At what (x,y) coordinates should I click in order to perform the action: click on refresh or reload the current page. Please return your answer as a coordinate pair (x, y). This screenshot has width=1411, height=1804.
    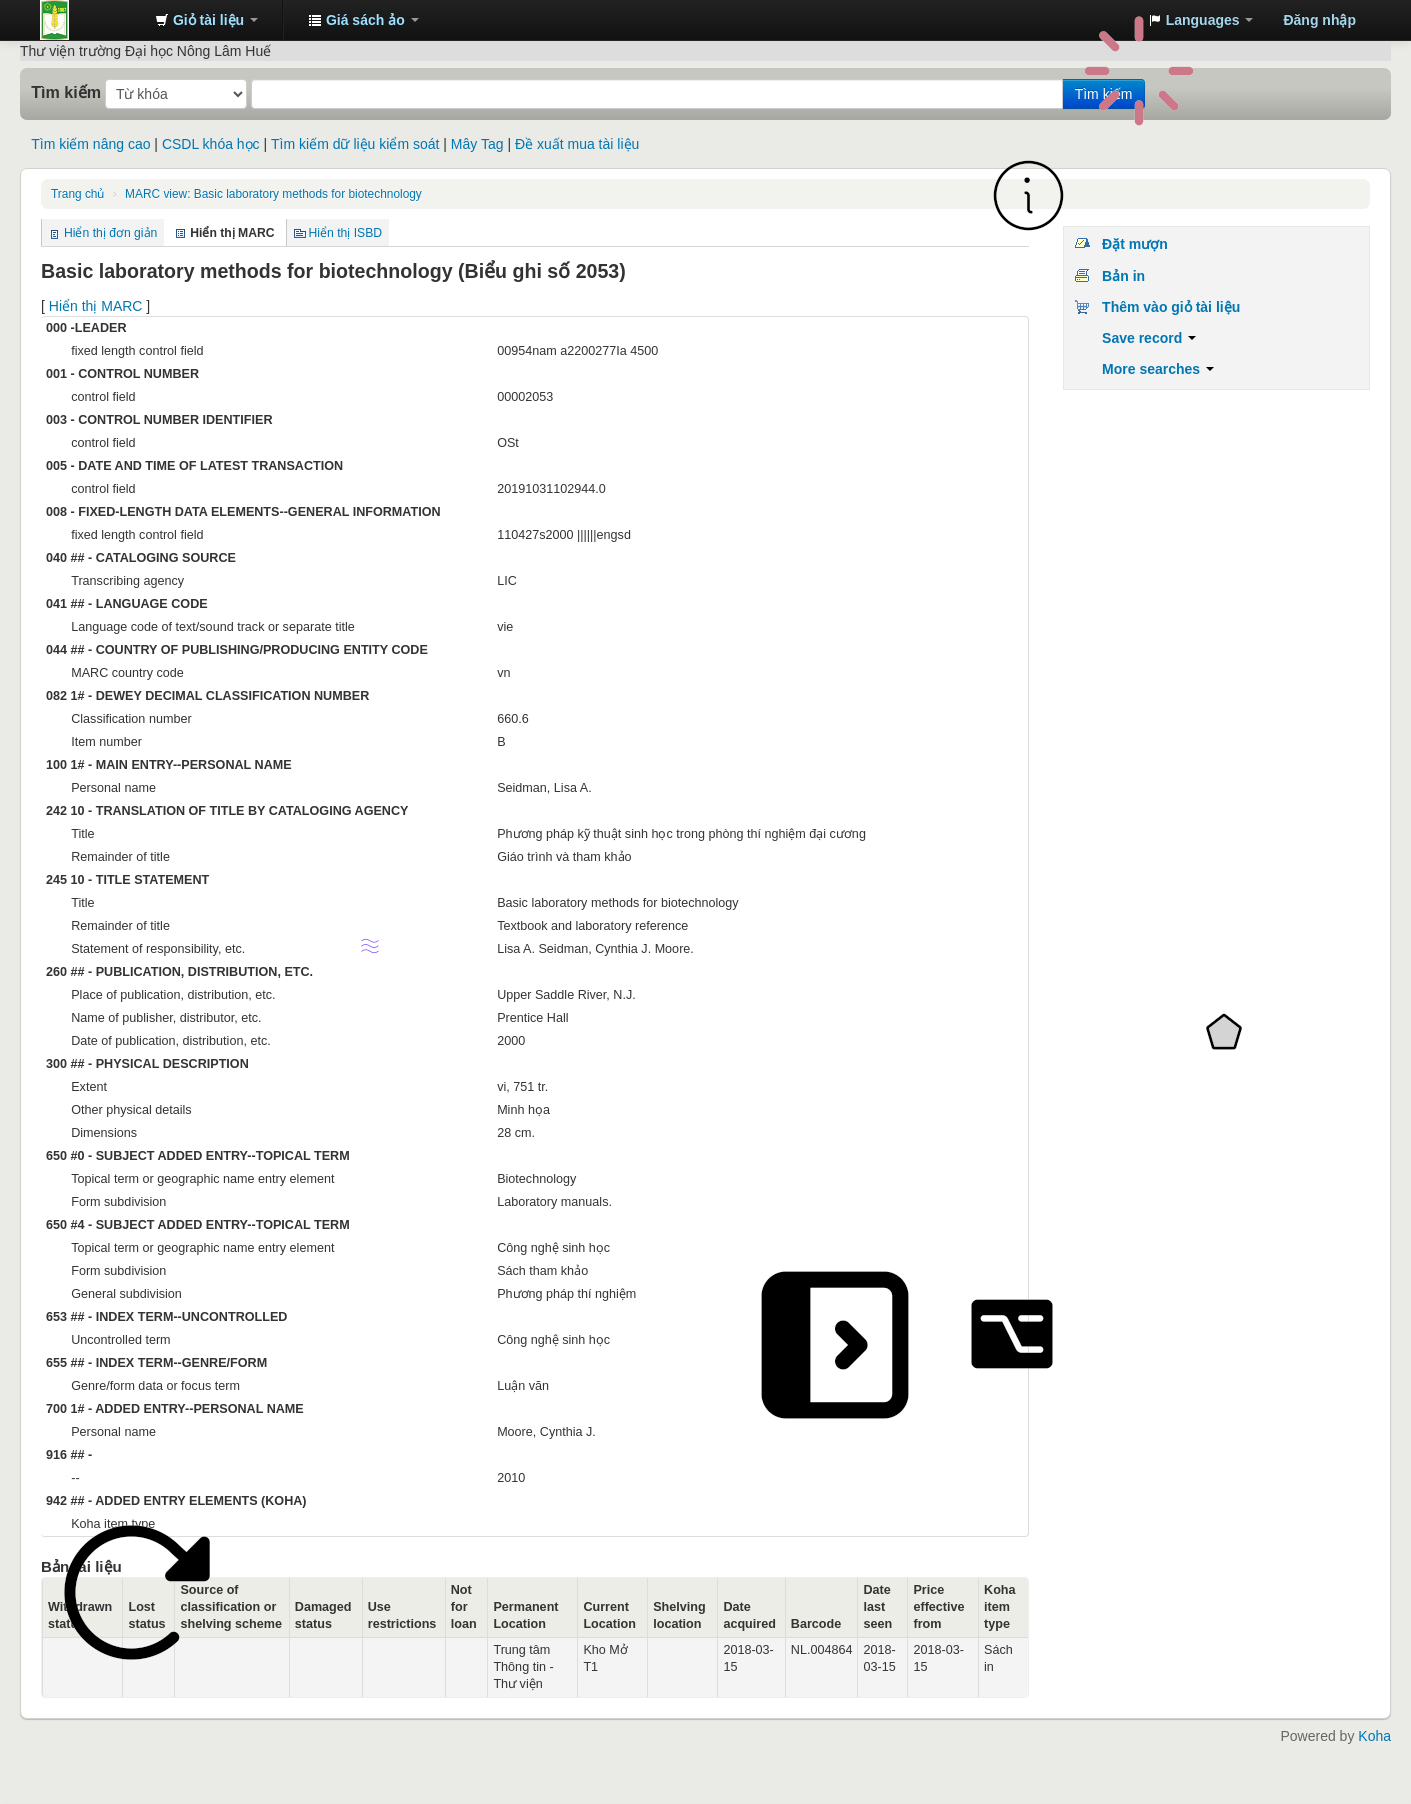
    Looking at the image, I should click on (131, 1592).